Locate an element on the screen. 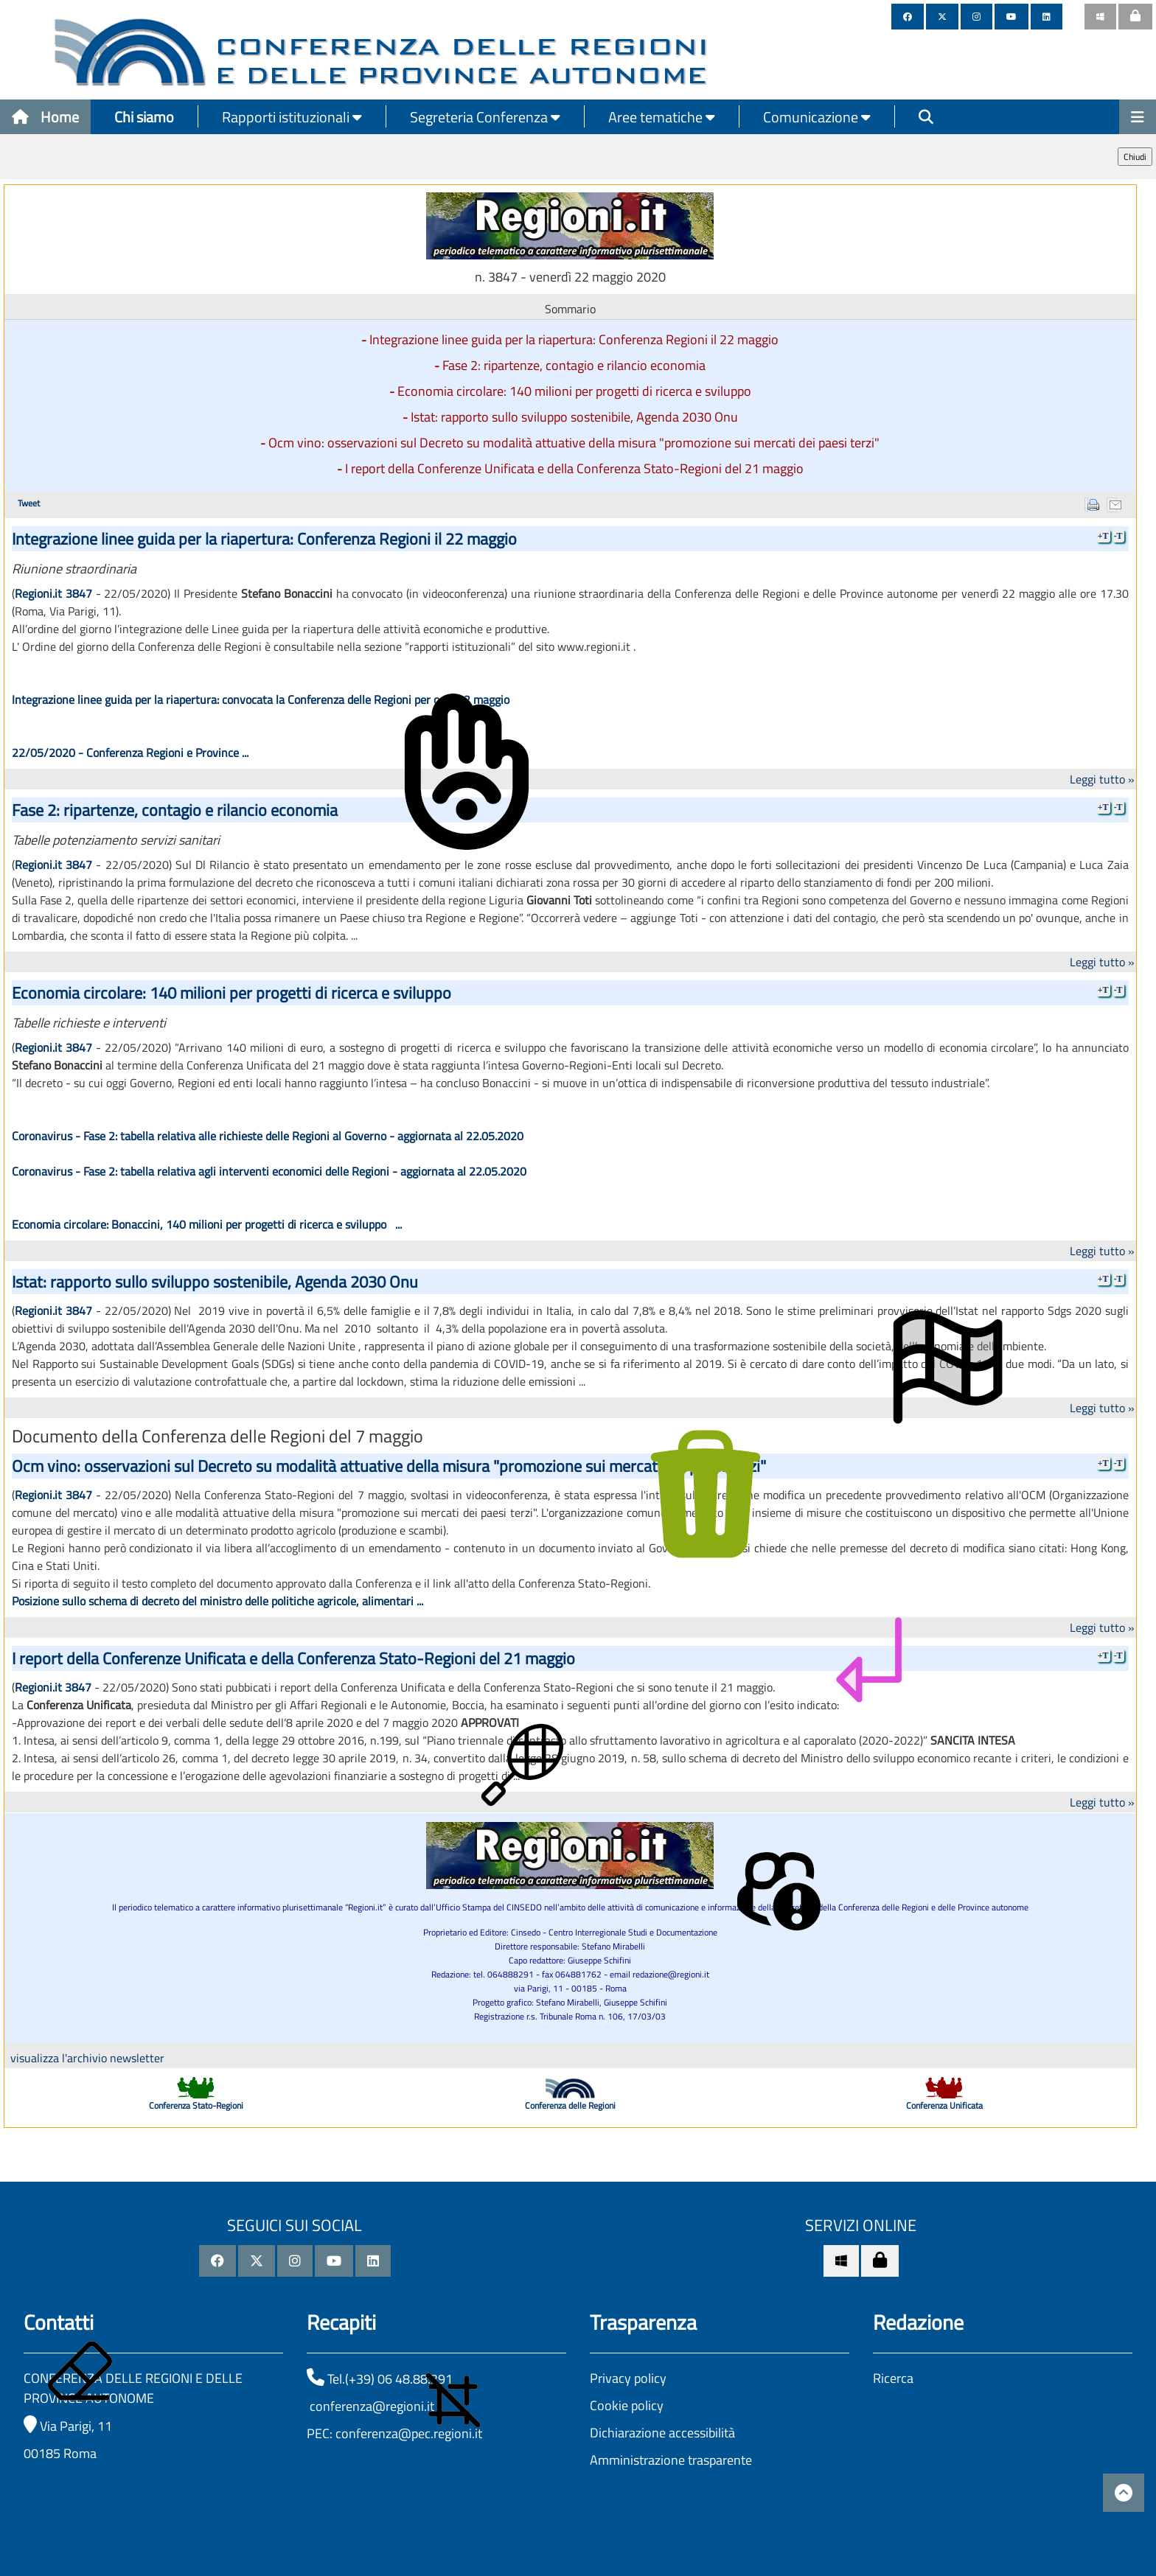 The width and height of the screenshot is (1156, 2576). erase or clear content is located at coordinates (80, 2370).